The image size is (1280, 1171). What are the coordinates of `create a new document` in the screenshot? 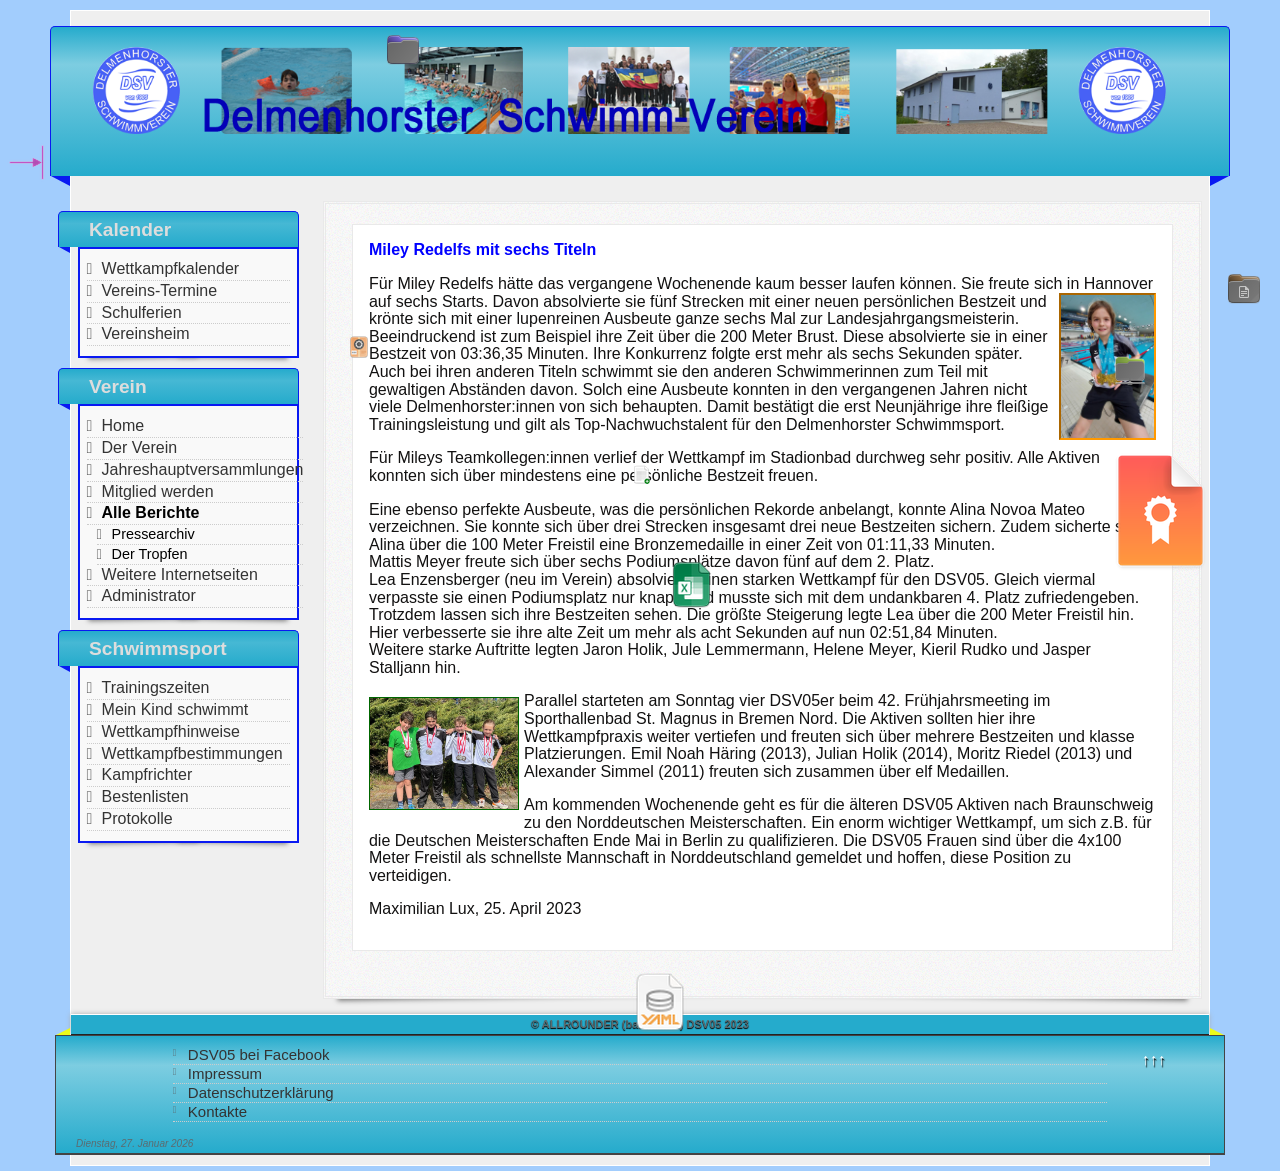 It's located at (641, 474).